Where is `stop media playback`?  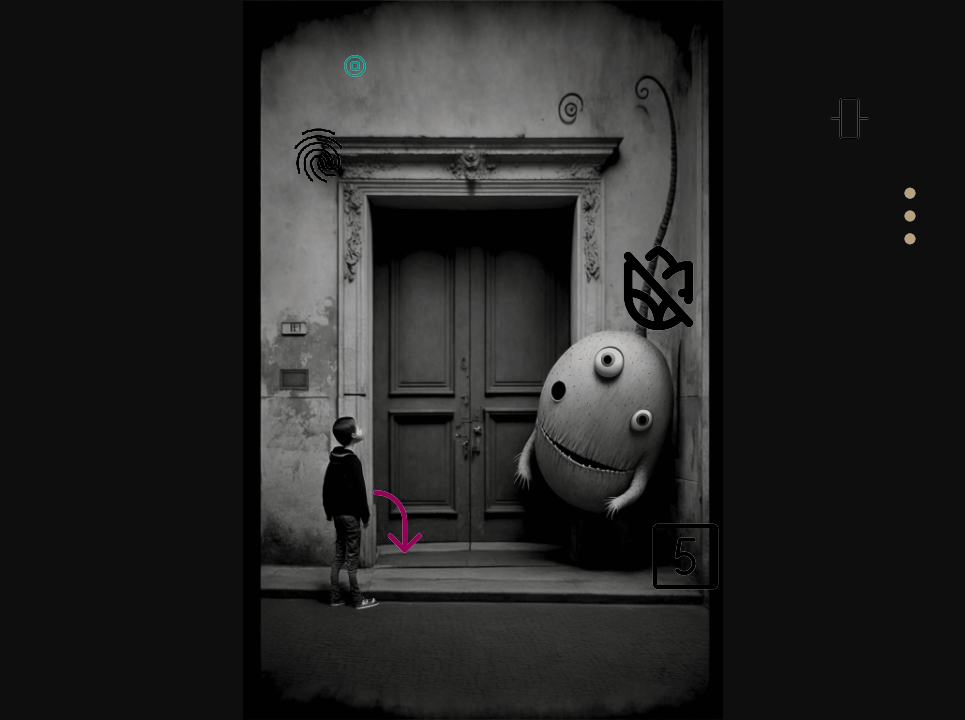 stop media playback is located at coordinates (355, 66).